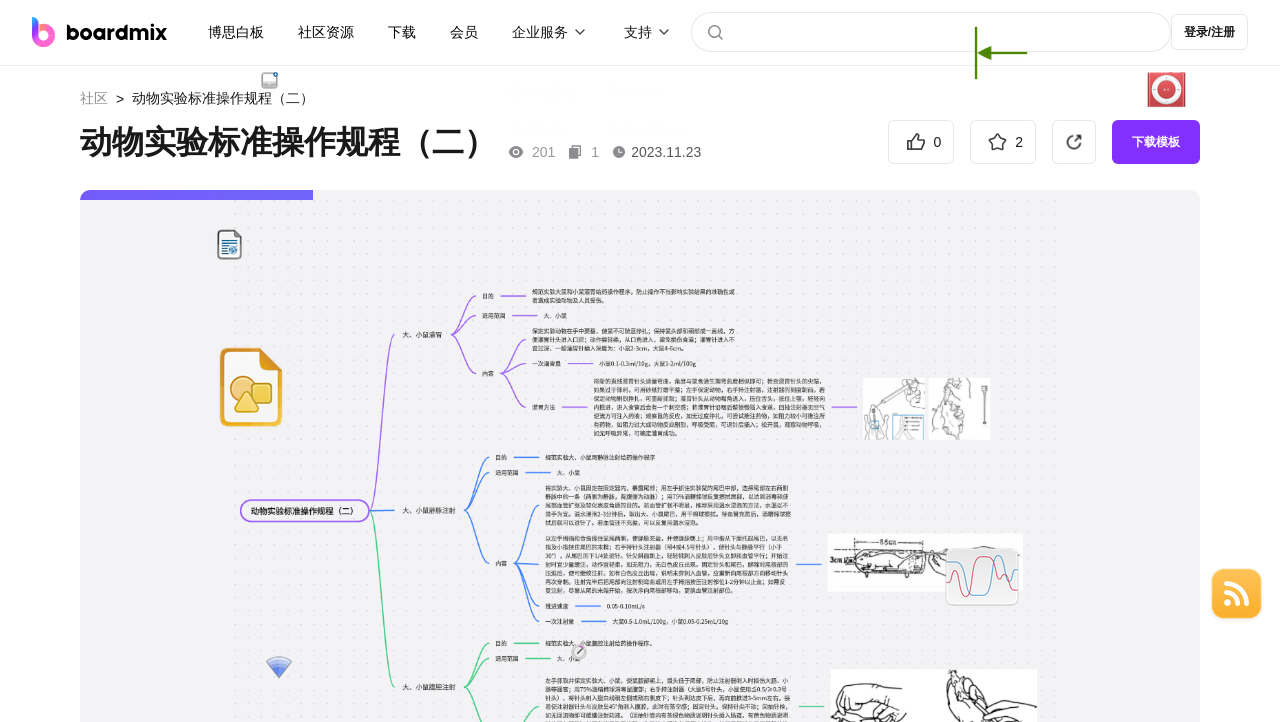 The height and width of the screenshot is (722, 1280). I want to click on open an opendocument graphics template file, so click(251, 387).